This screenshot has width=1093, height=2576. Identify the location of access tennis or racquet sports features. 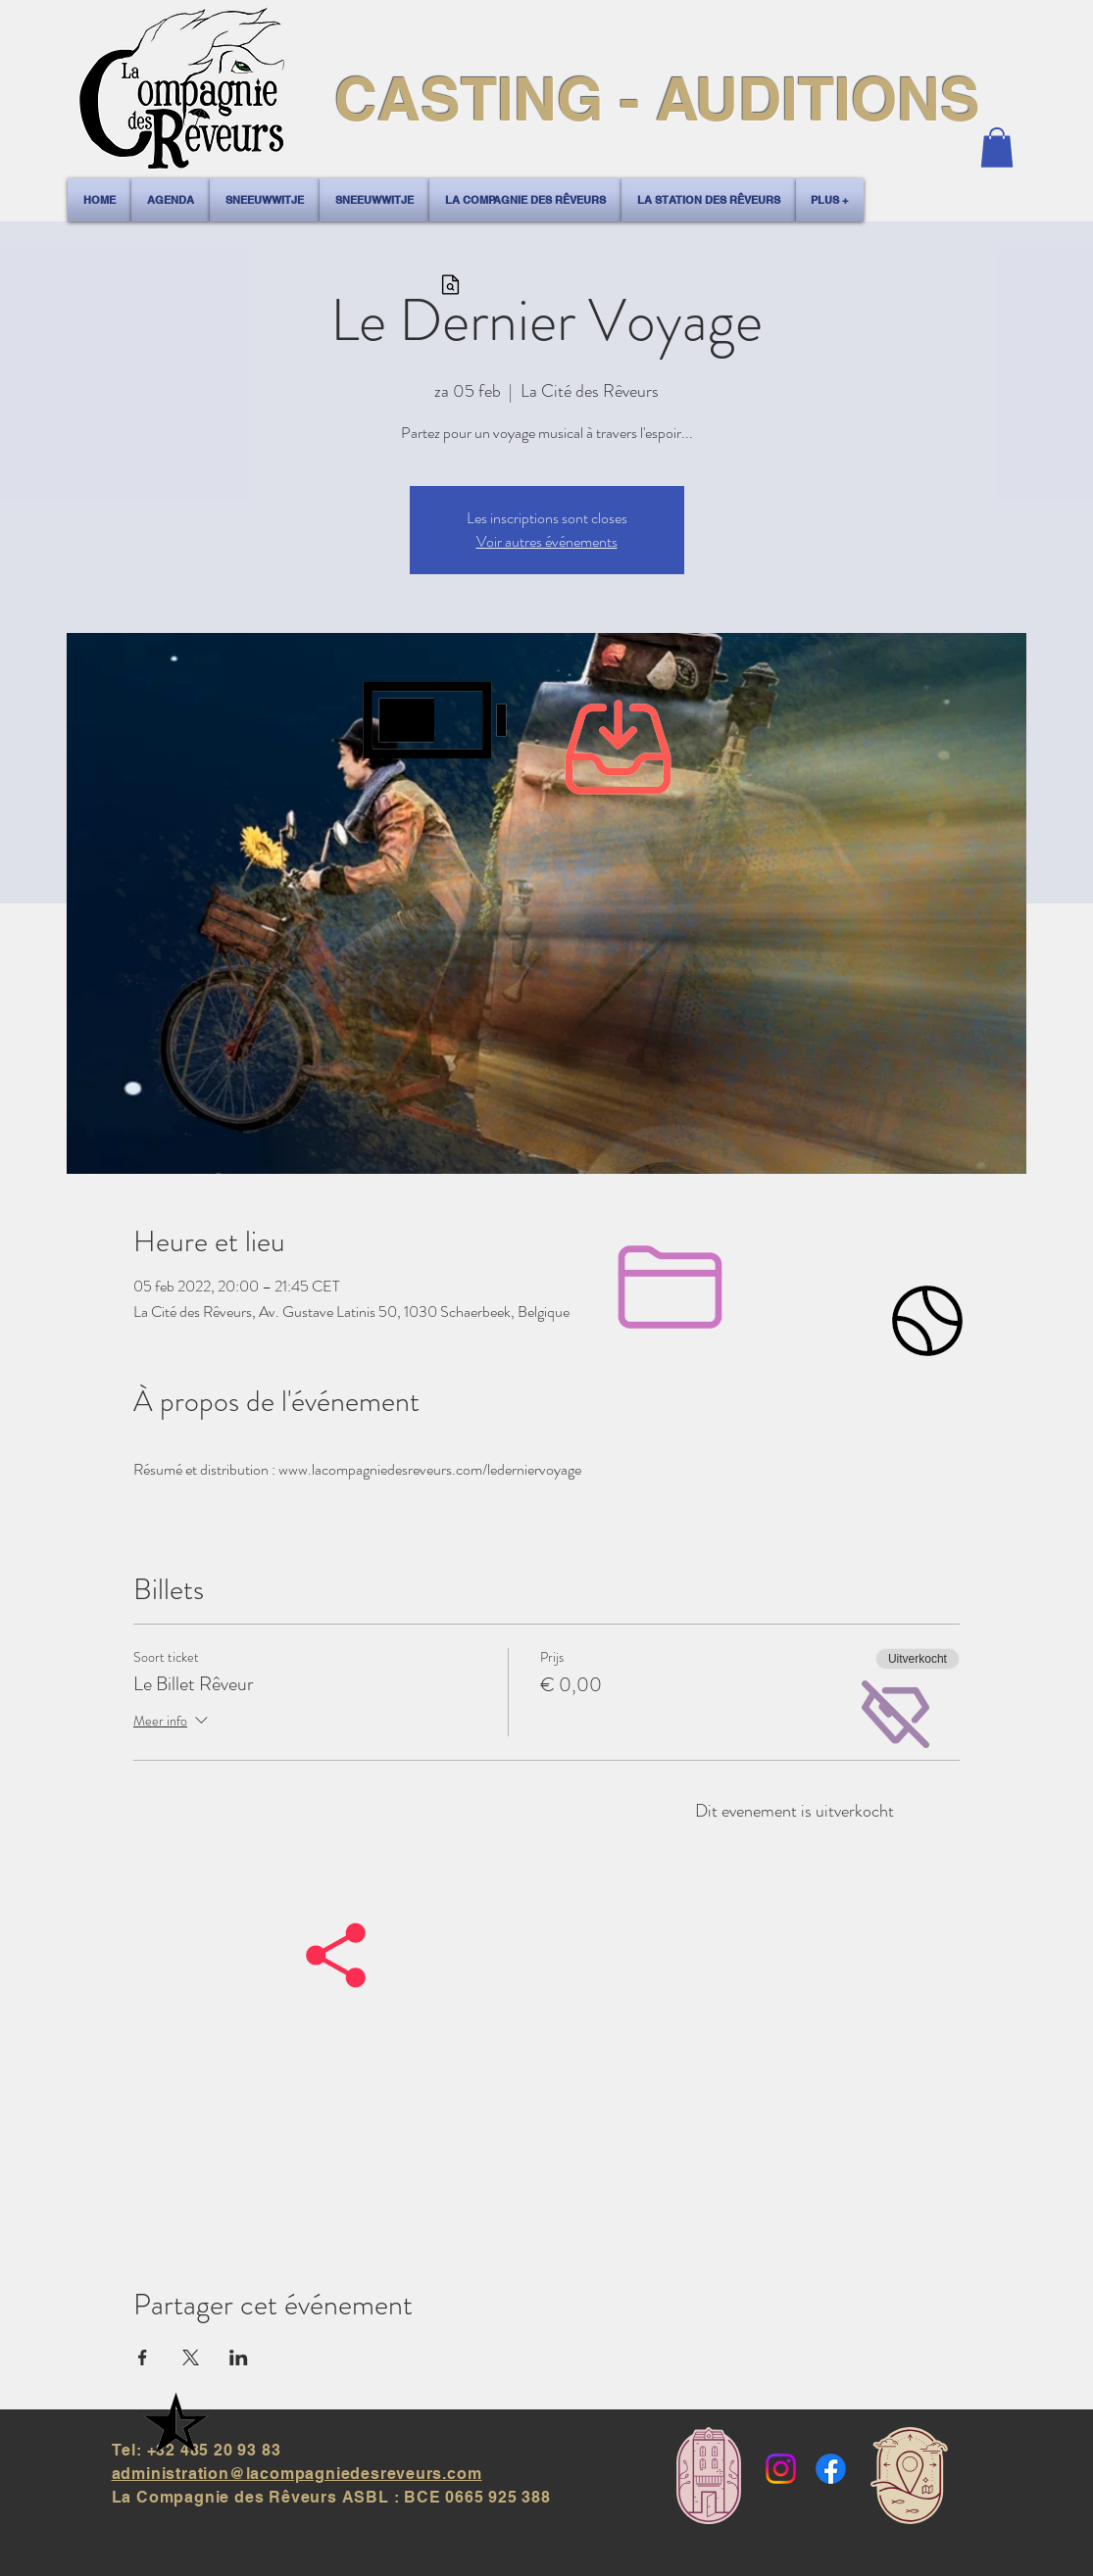
(927, 1321).